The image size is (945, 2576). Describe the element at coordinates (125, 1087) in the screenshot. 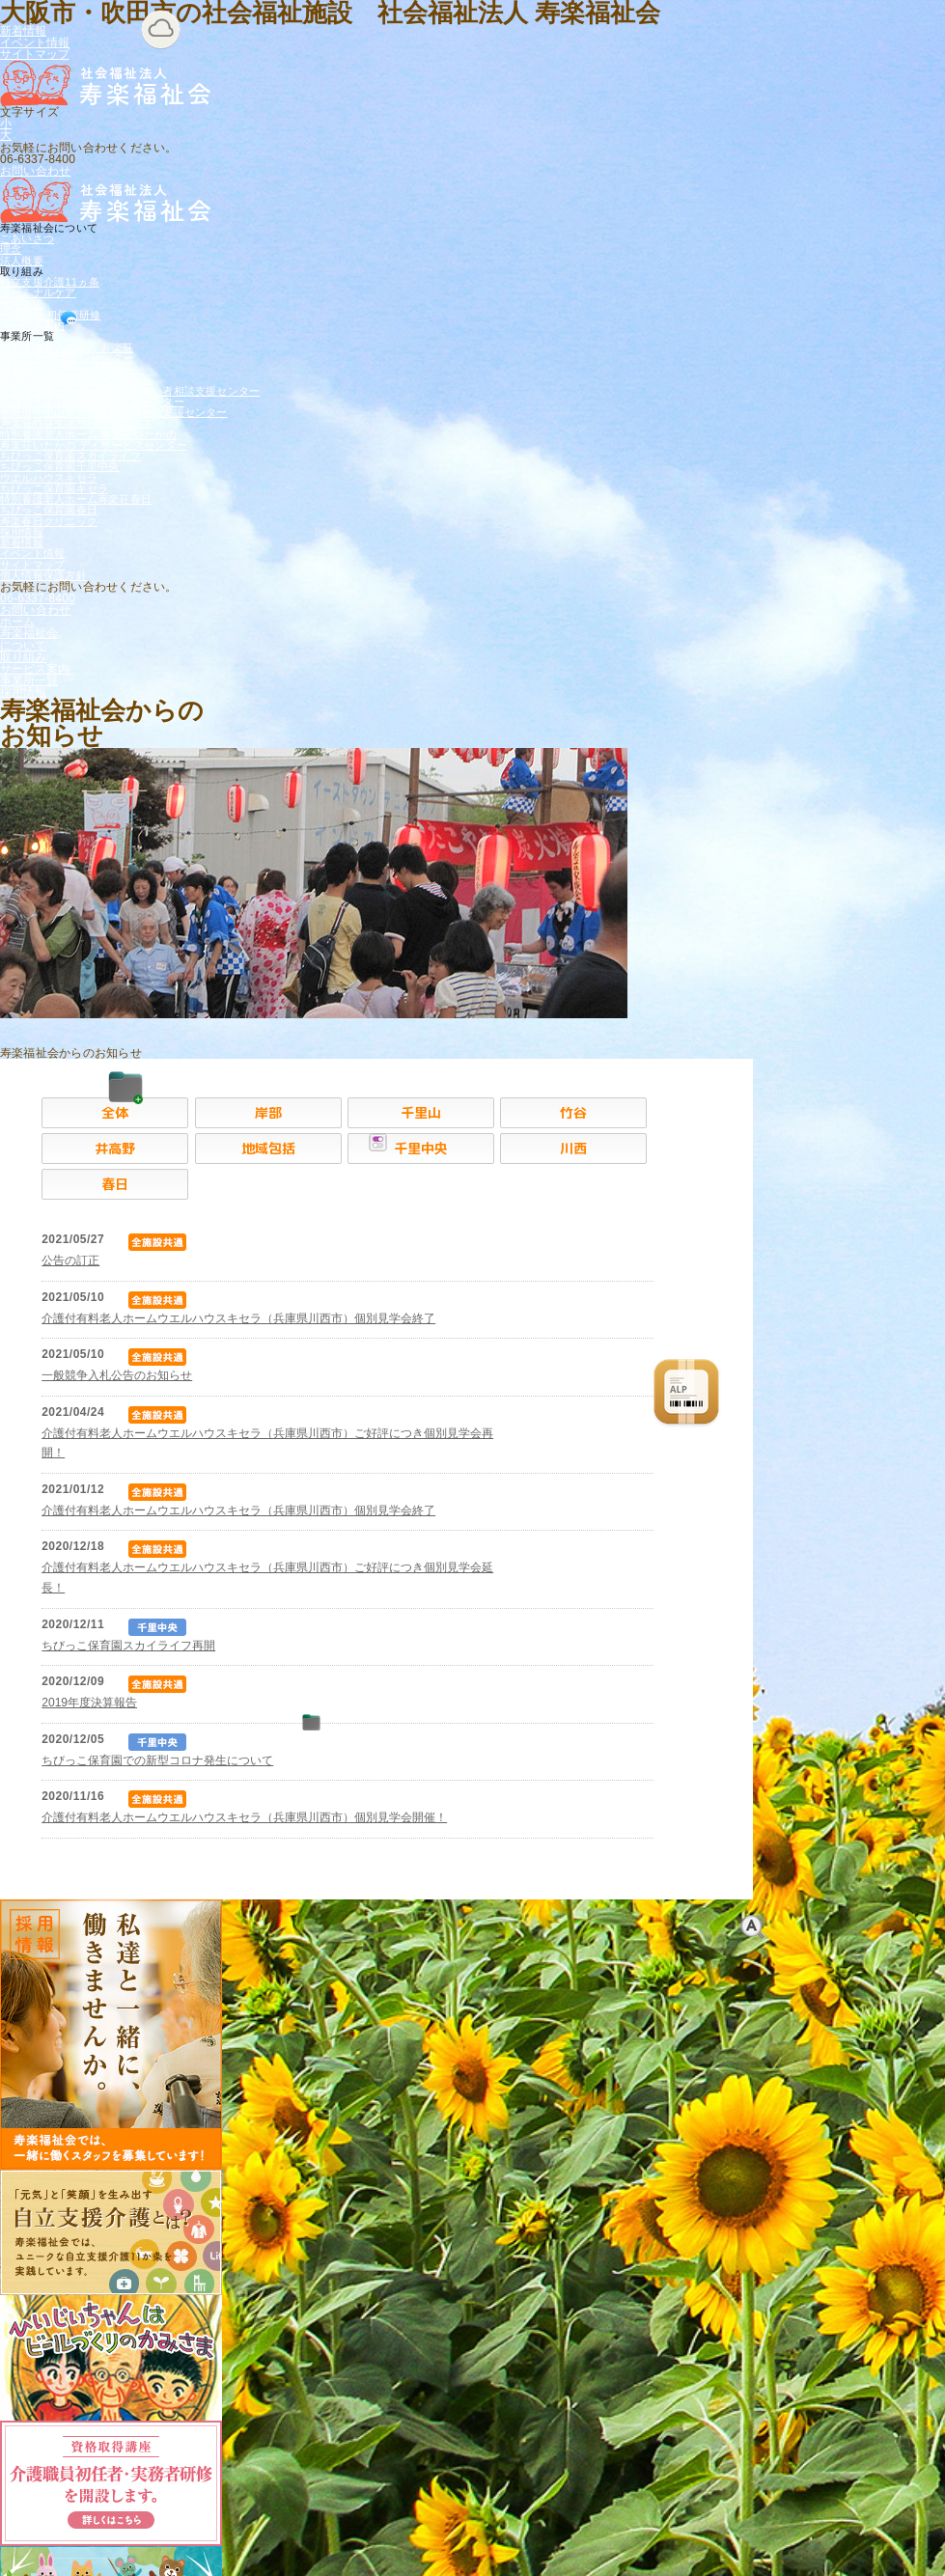

I see `create a new folder` at that location.